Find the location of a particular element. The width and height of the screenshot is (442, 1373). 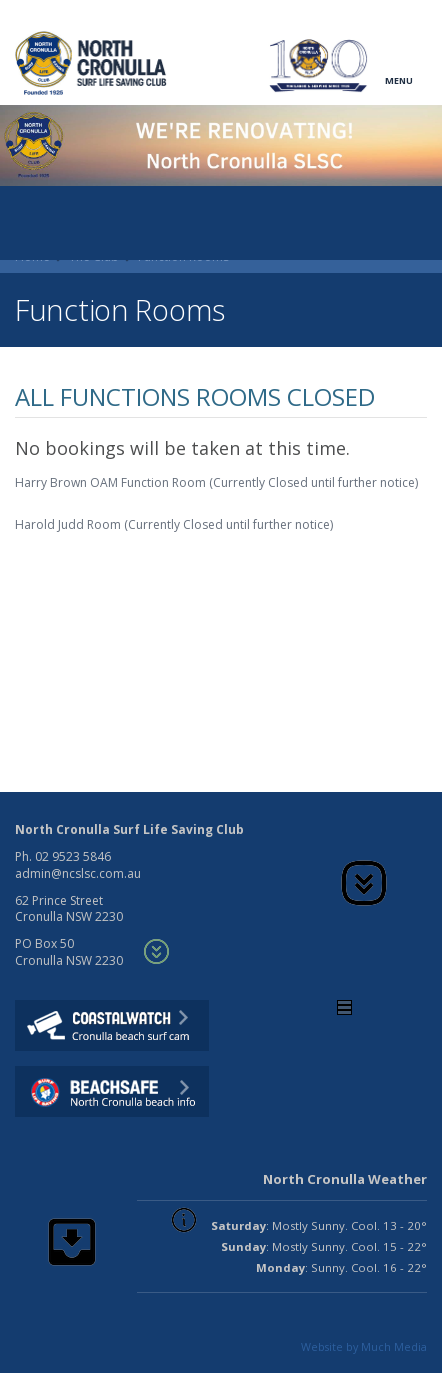

expand to show more content below is located at coordinates (156, 951).